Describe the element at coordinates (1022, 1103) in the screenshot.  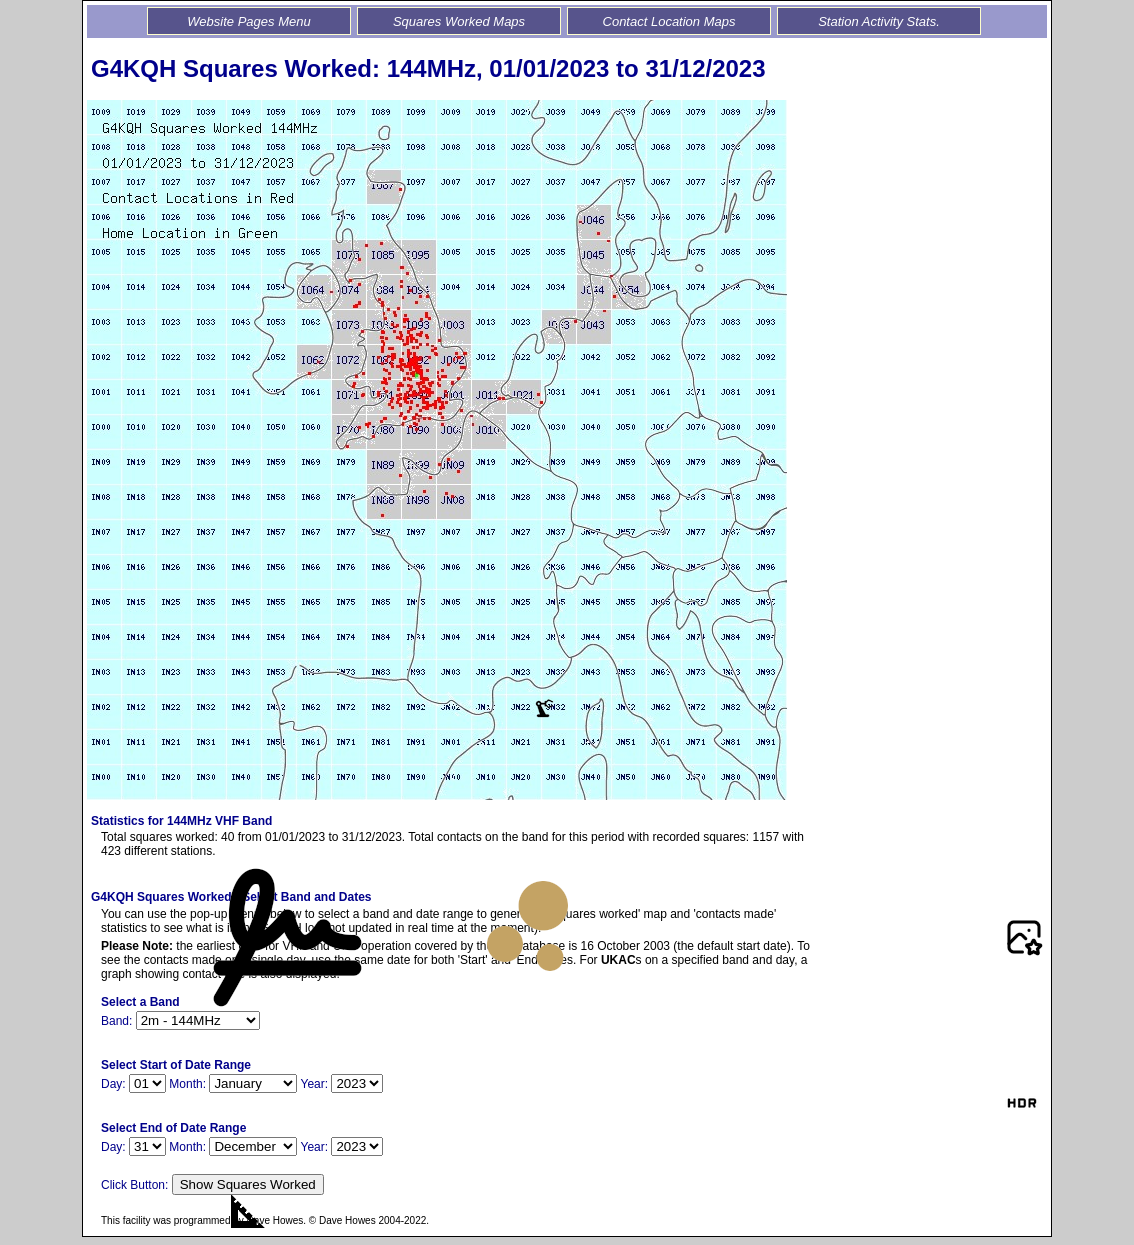
I see `enable HDR mode for photos` at that location.